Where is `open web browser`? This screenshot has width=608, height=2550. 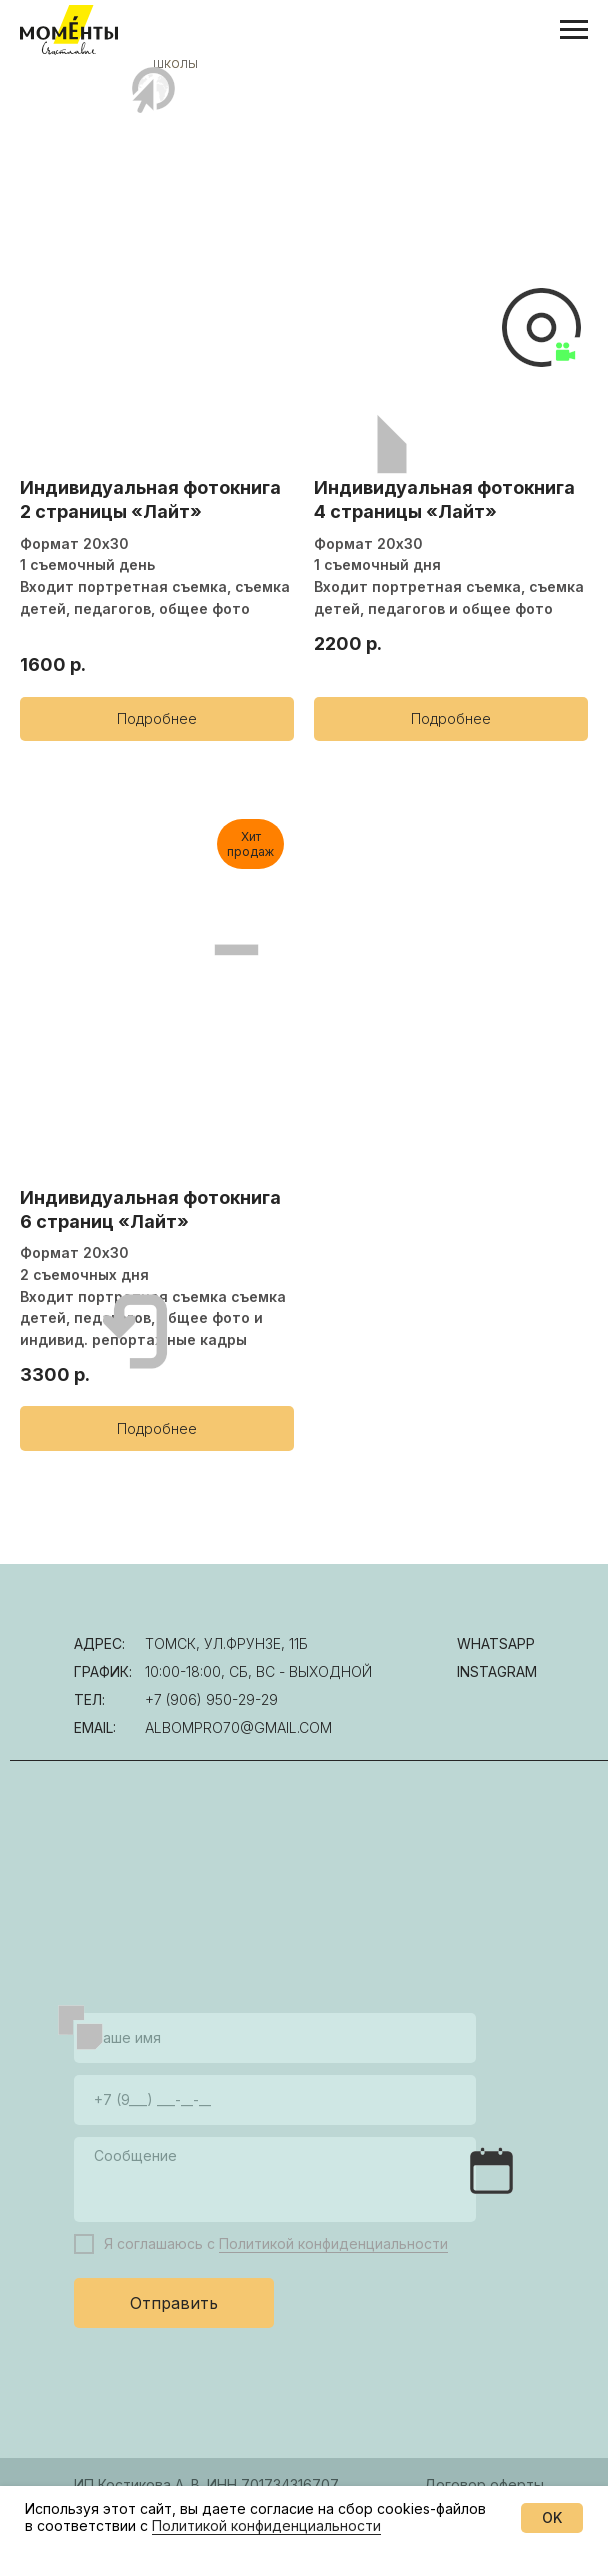 open web browser is located at coordinates (153, 88).